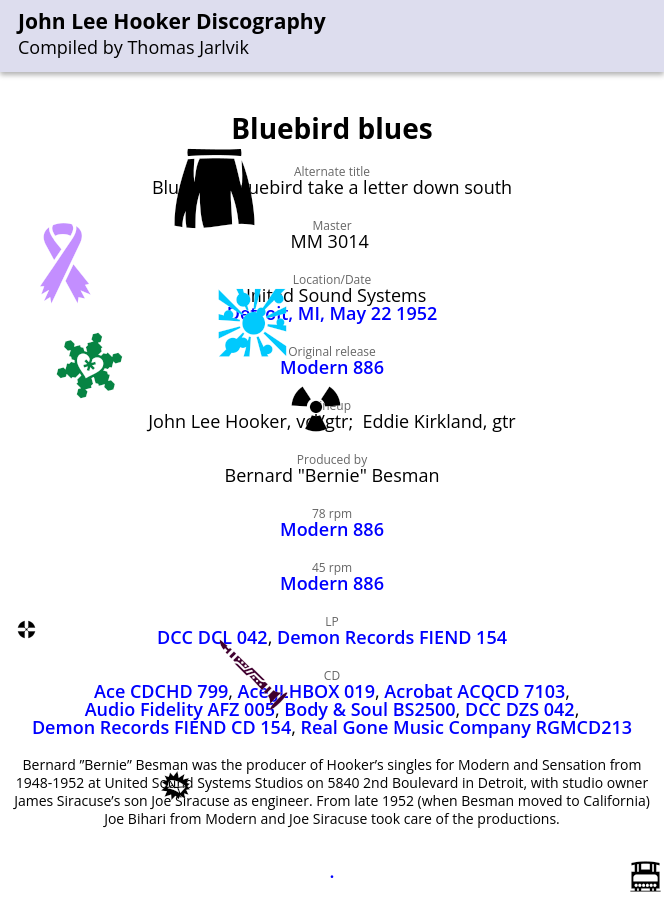 Image resolution: width=664 pixels, height=900 pixels. What do you see at coordinates (26, 629) in the screenshot?
I see `target or crosshair indicator` at bounding box center [26, 629].